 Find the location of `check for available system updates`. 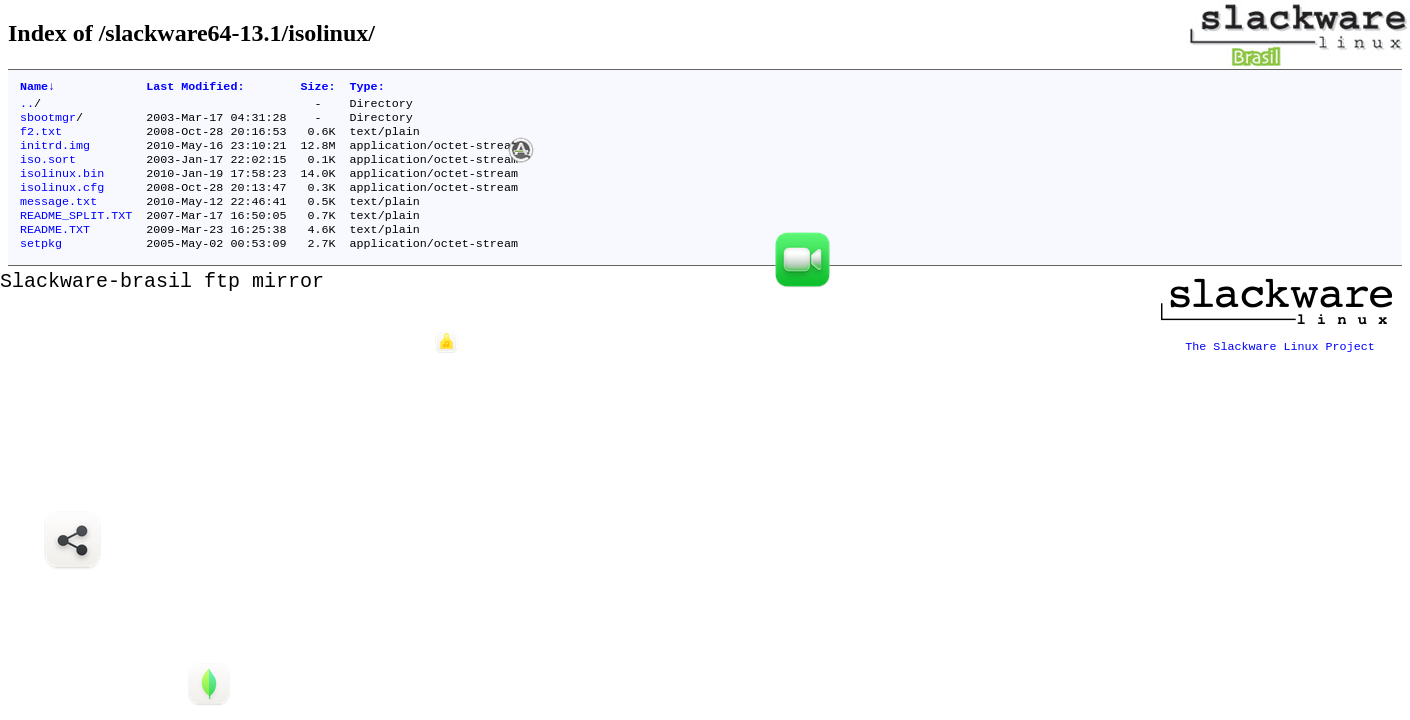

check for available system updates is located at coordinates (521, 150).